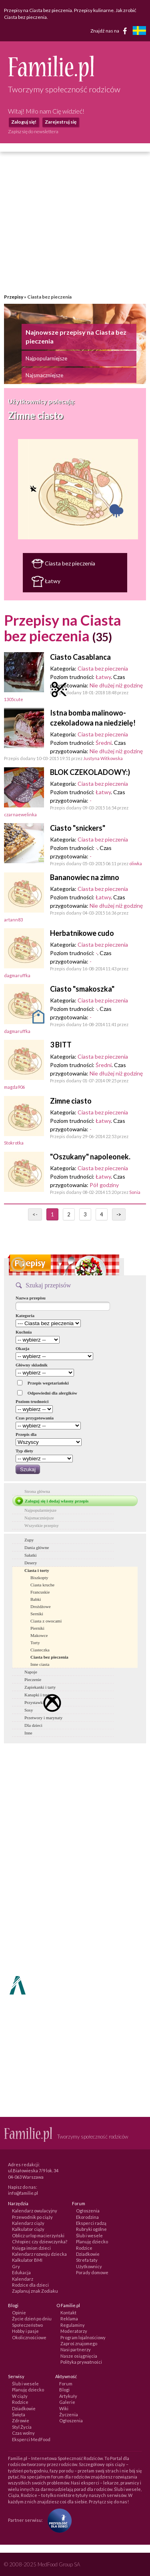 The height and width of the screenshot is (2576, 150). Describe the element at coordinates (38, 1017) in the screenshot. I see `view product pricing or discounts` at that location.